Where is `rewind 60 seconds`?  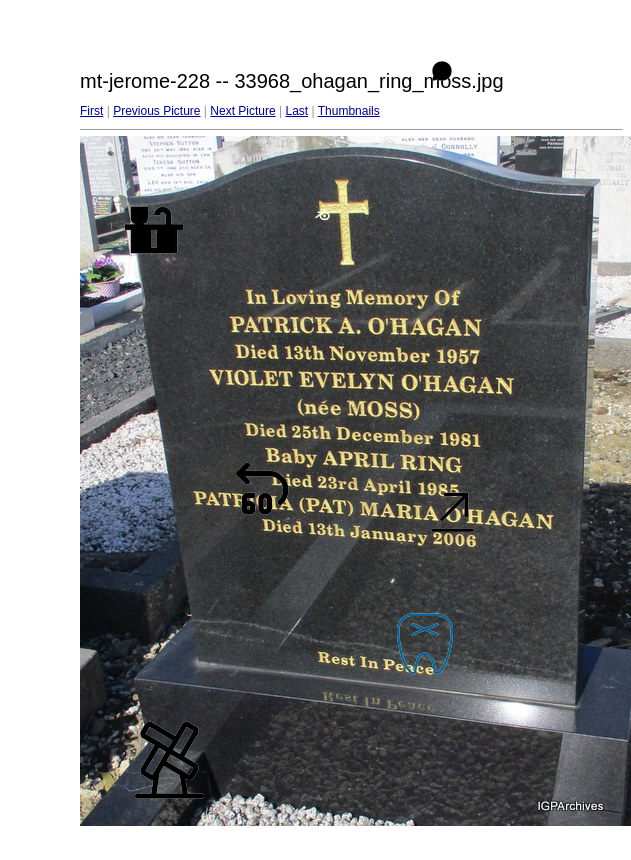
rewind 60 seconds is located at coordinates (261, 490).